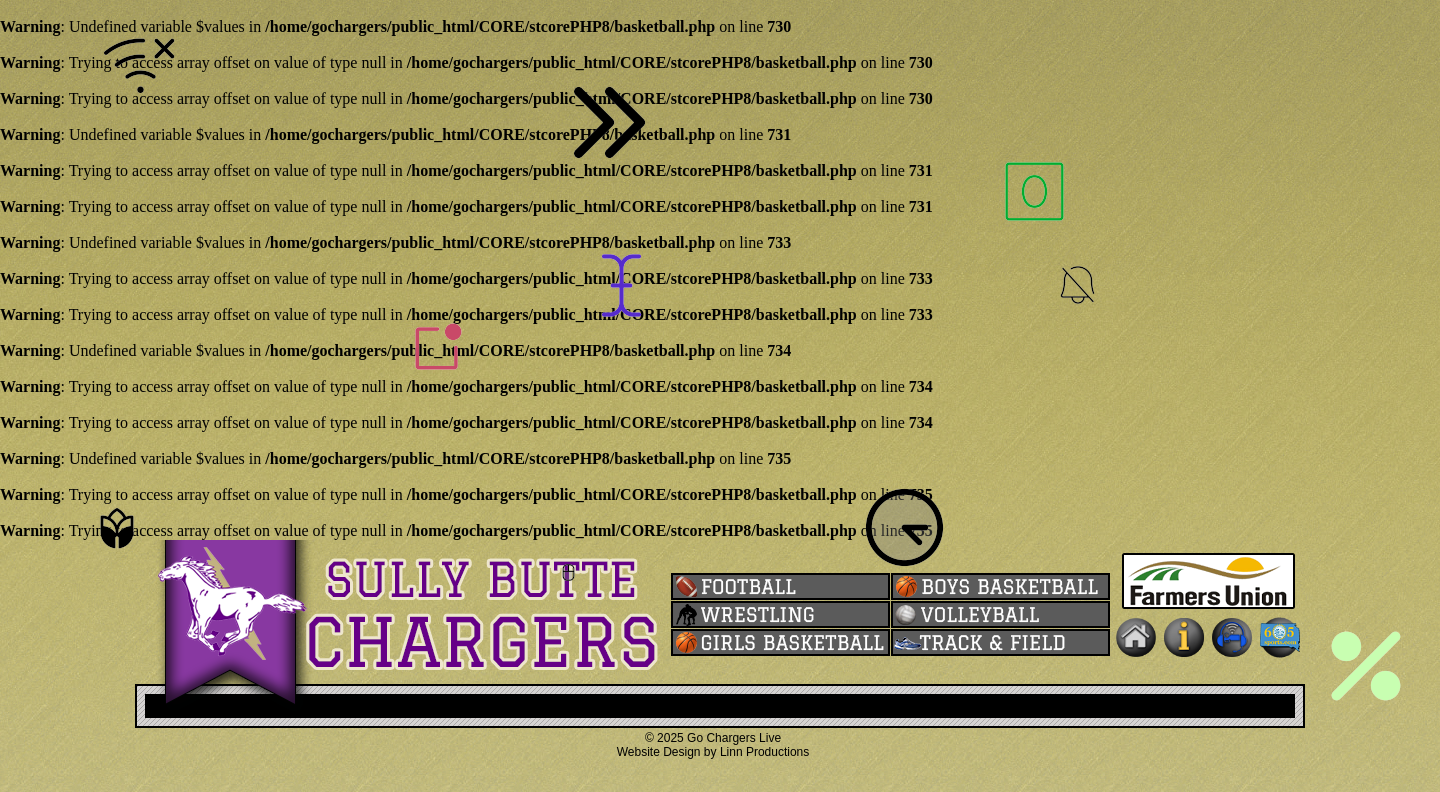 This screenshot has width=1440, height=792. I want to click on mute notifications, so click(1078, 285).